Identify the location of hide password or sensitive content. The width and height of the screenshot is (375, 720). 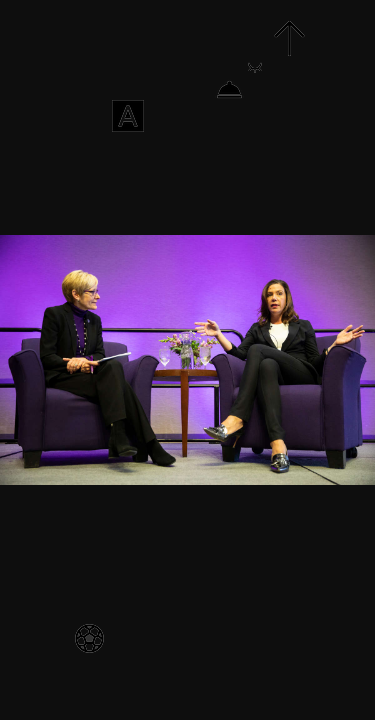
(255, 67).